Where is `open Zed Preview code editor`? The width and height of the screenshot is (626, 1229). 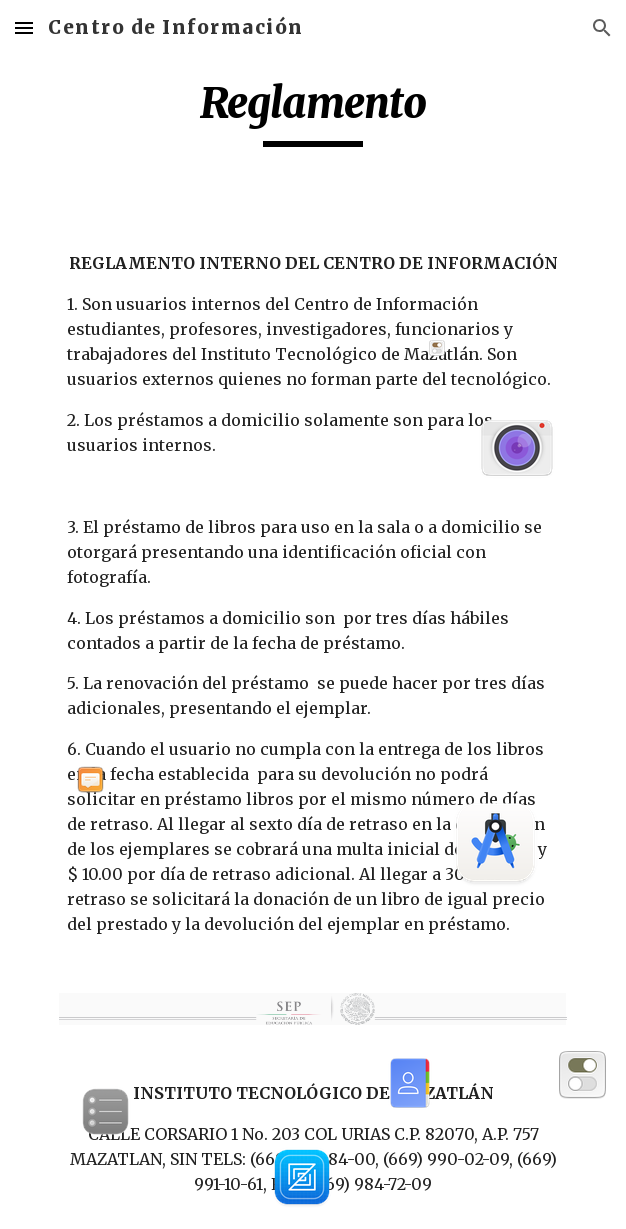 open Zed Preview code editor is located at coordinates (302, 1177).